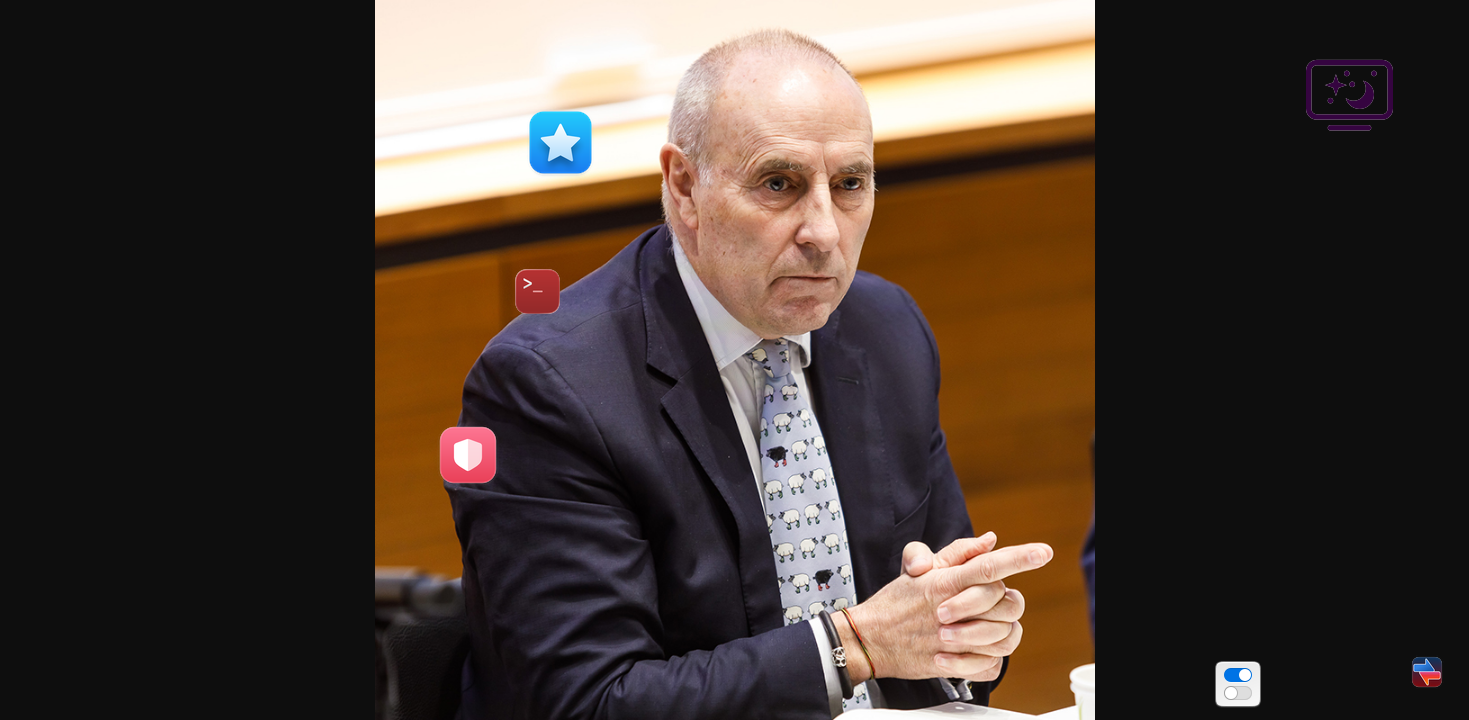 The width and height of the screenshot is (1469, 720). What do you see at coordinates (1427, 672) in the screenshot?
I see `open escambo currency or unit converter app` at bounding box center [1427, 672].